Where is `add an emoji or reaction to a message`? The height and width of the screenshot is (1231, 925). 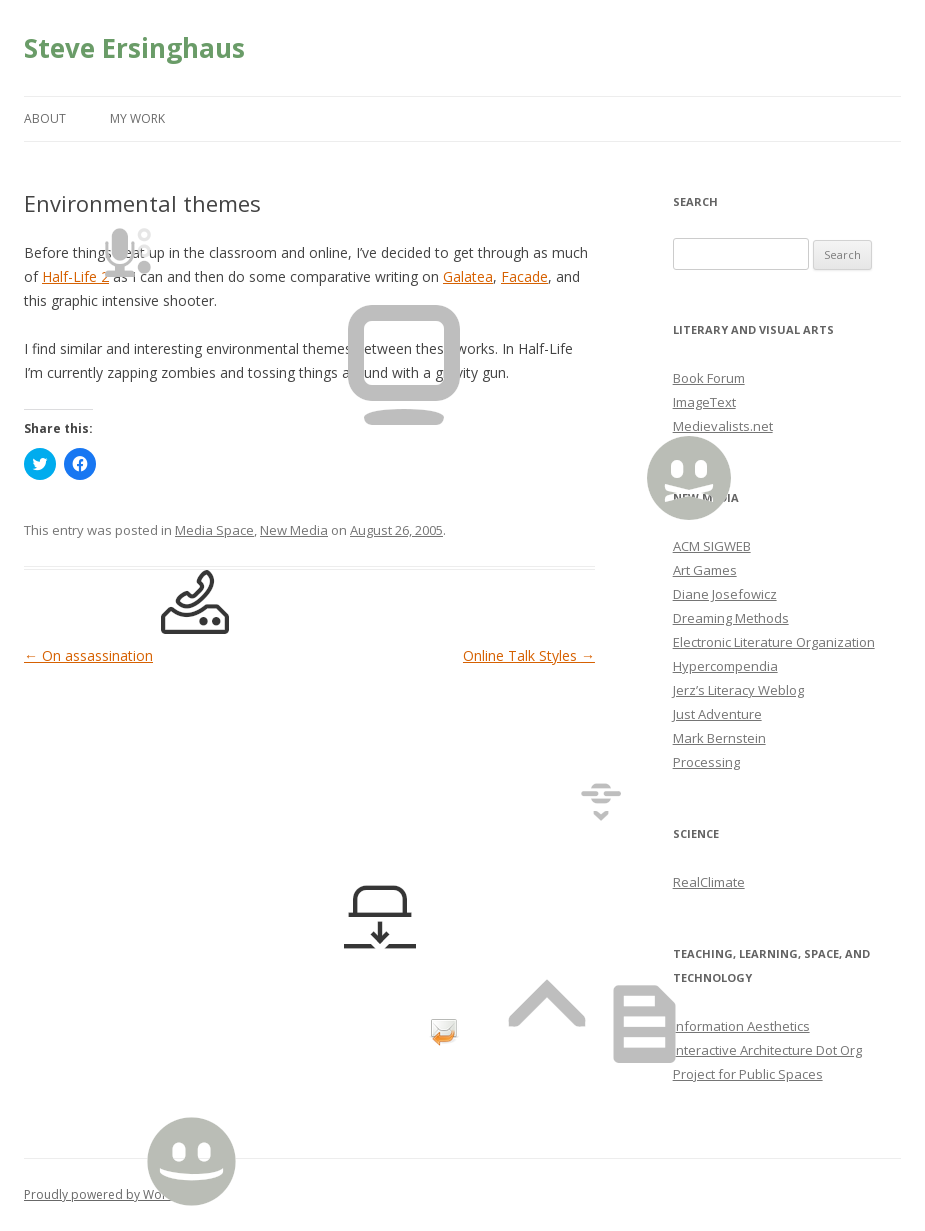 add an emoji or reaction to a message is located at coordinates (191, 1161).